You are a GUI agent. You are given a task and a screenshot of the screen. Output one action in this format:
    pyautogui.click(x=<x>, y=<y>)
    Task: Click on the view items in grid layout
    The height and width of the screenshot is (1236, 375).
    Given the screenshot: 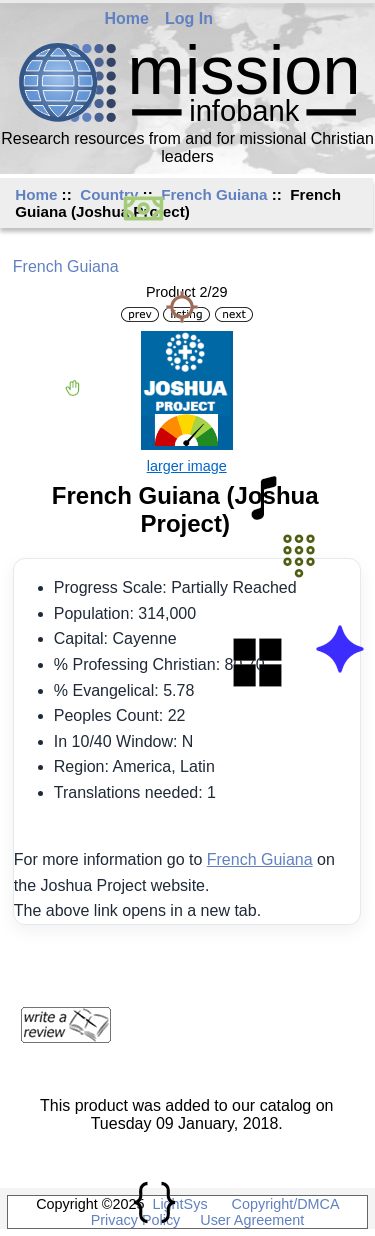 What is the action you would take?
    pyautogui.click(x=257, y=662)
    